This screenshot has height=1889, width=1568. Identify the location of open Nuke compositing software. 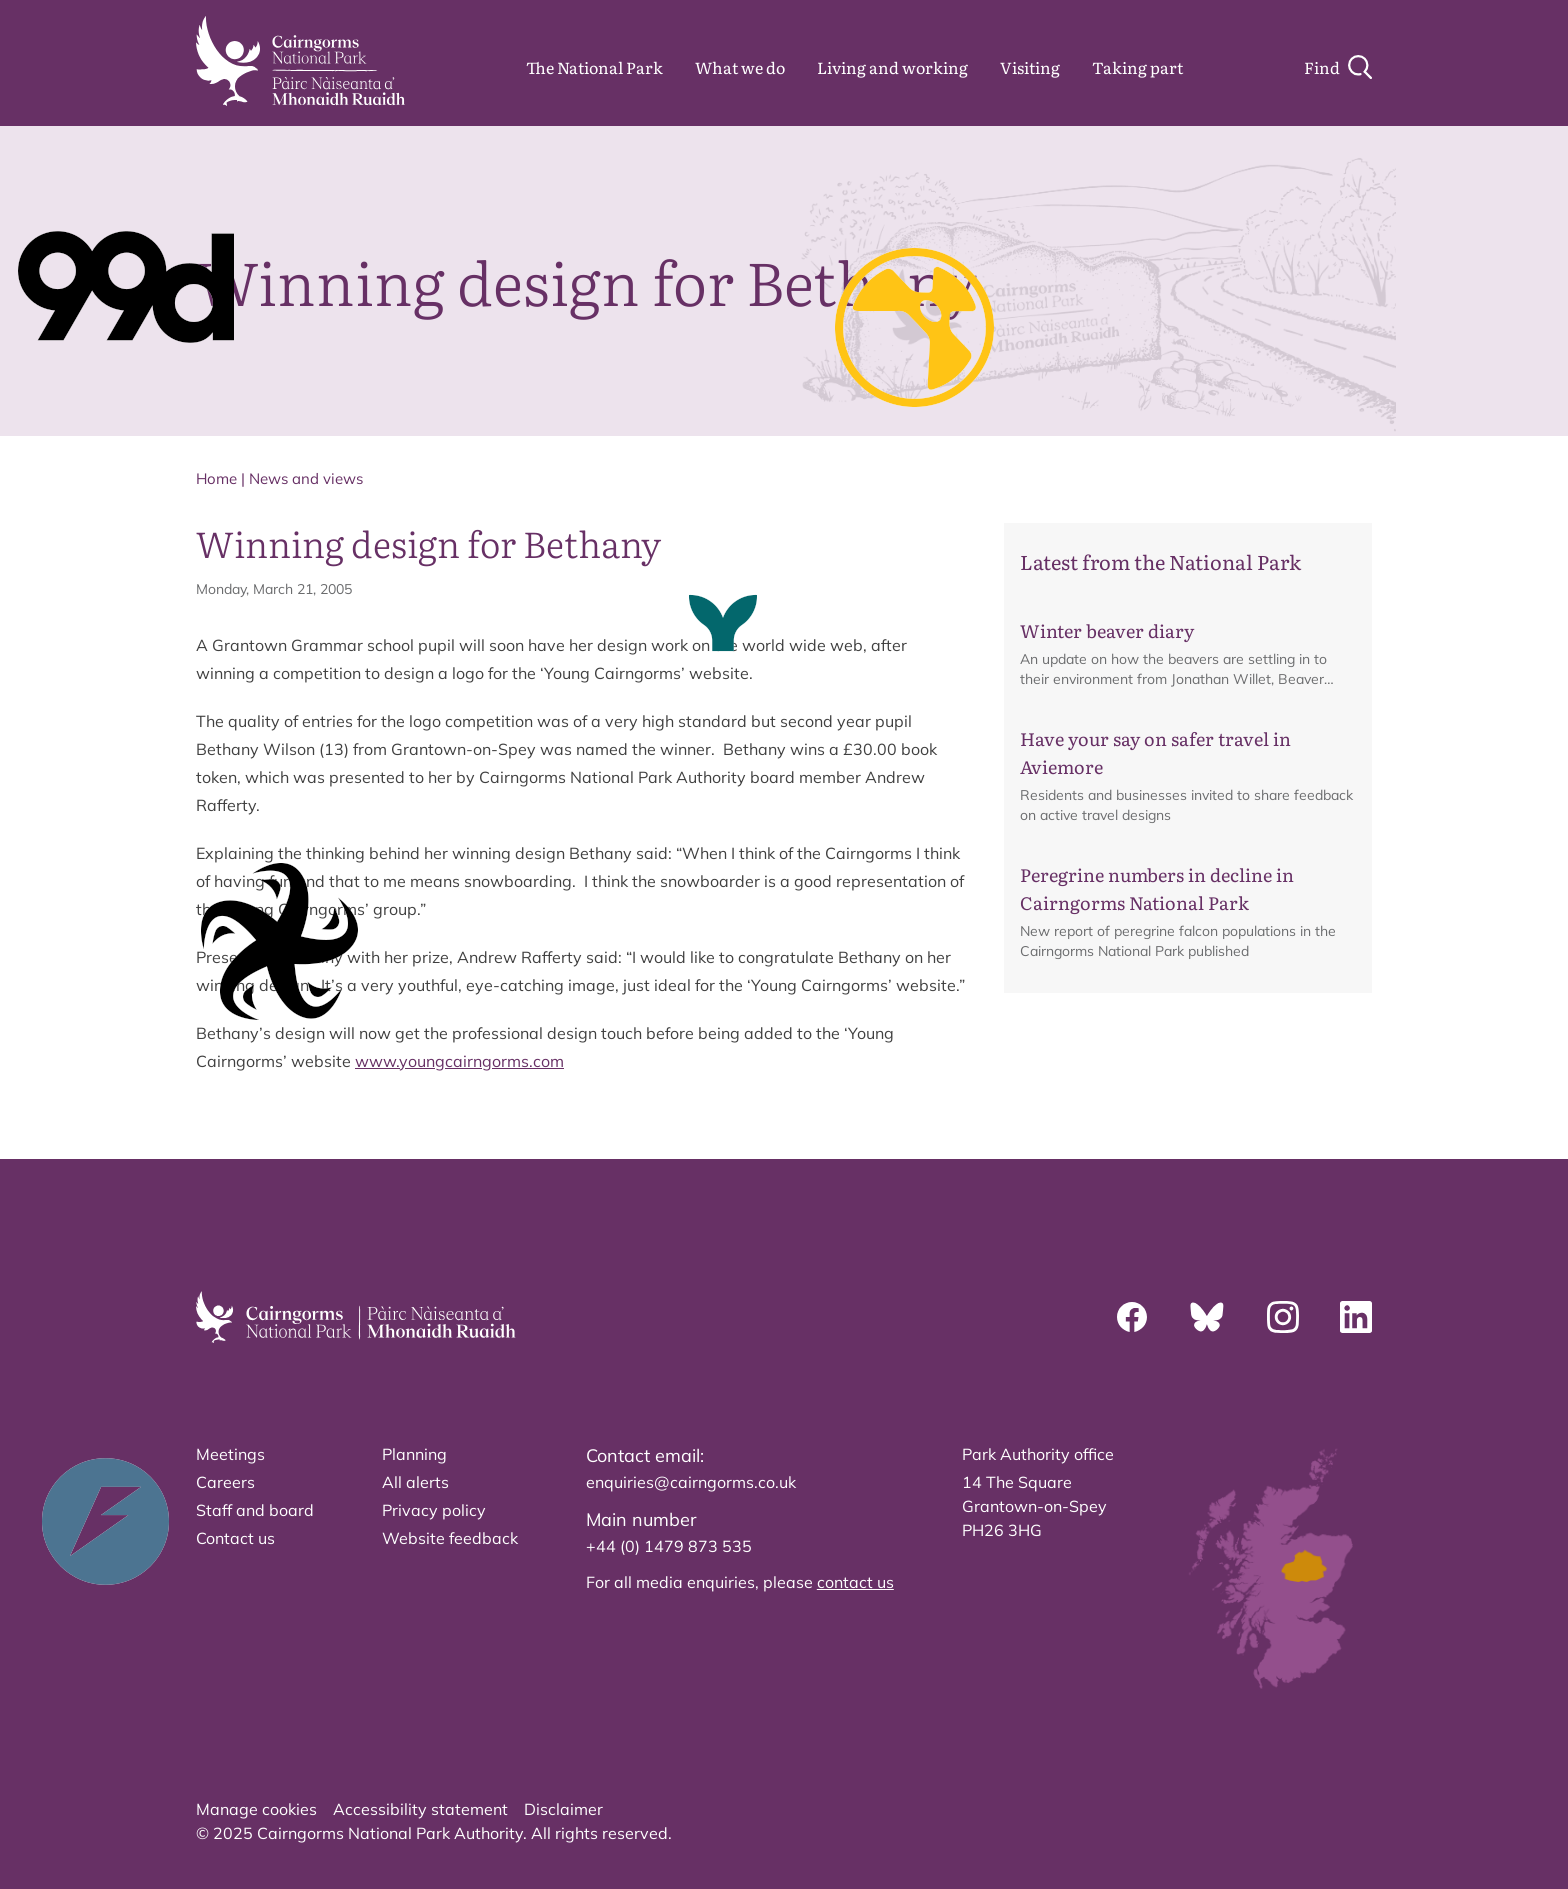
(914, 327).